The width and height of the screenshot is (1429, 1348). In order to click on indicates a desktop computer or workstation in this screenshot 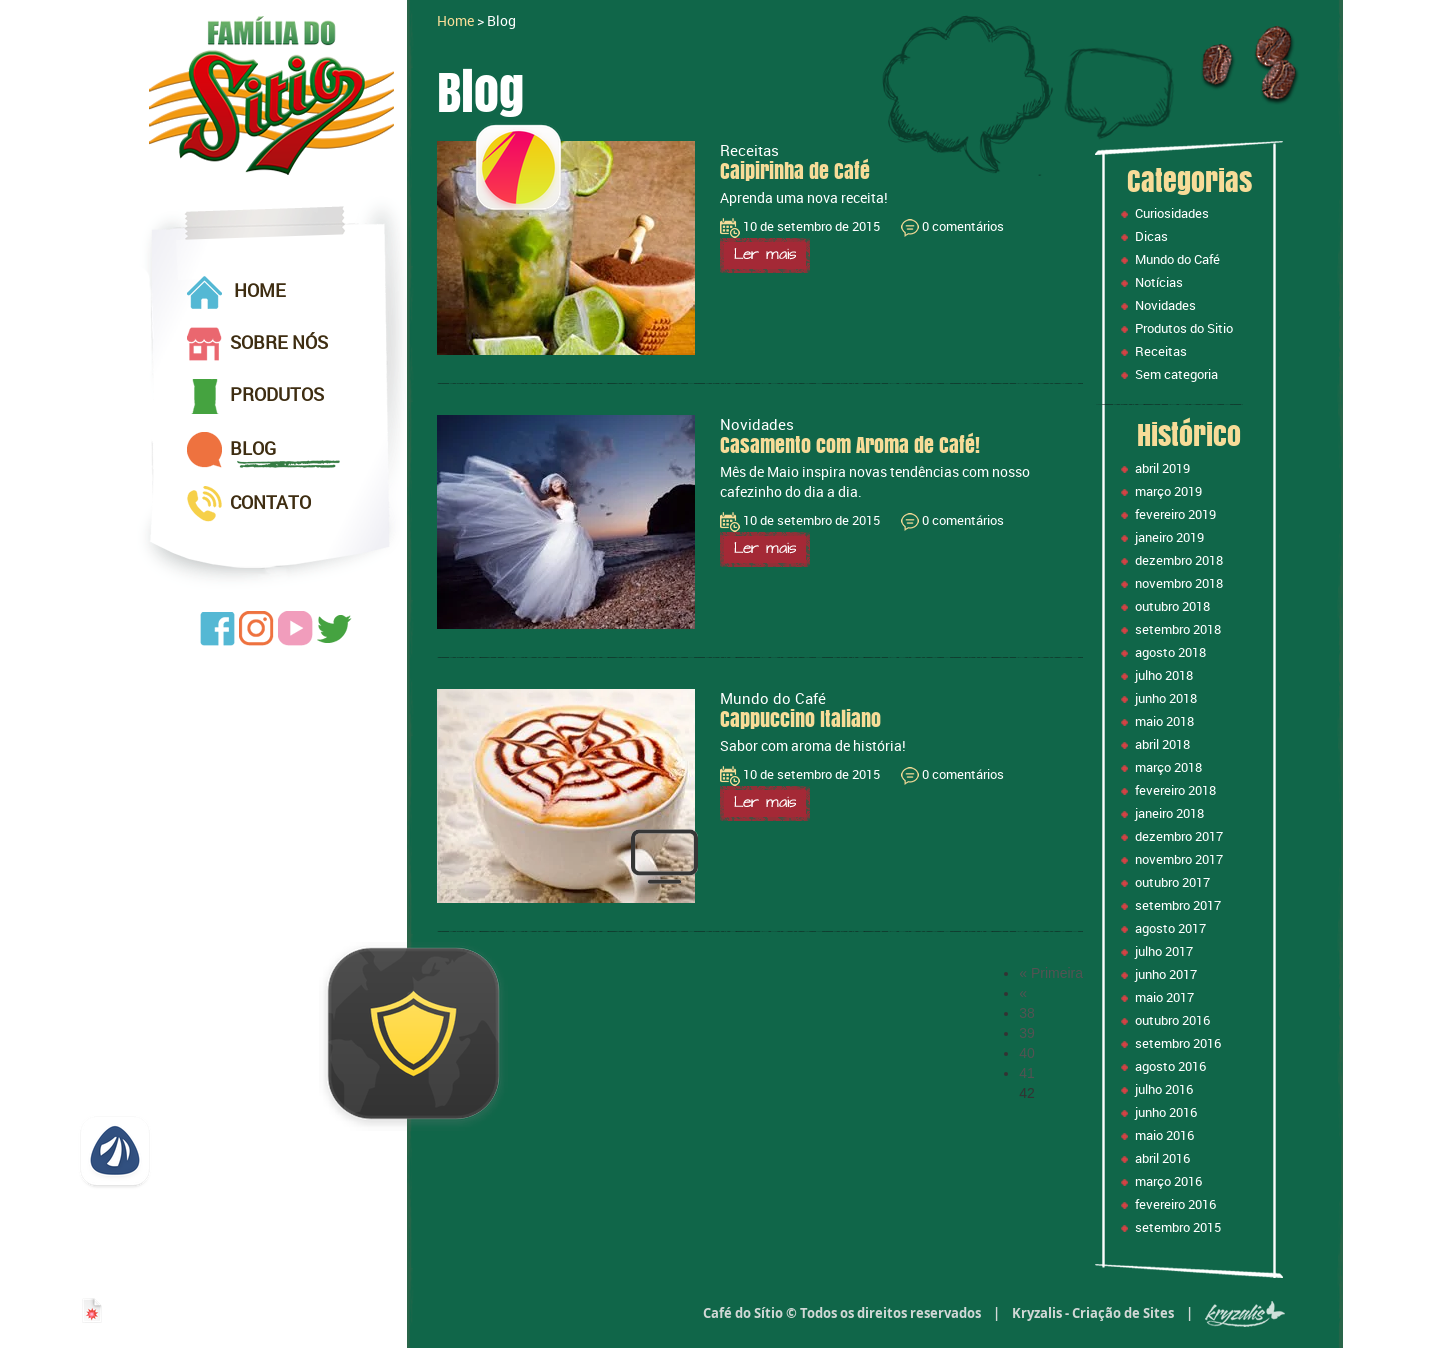, I will do `click(664, 854)`.